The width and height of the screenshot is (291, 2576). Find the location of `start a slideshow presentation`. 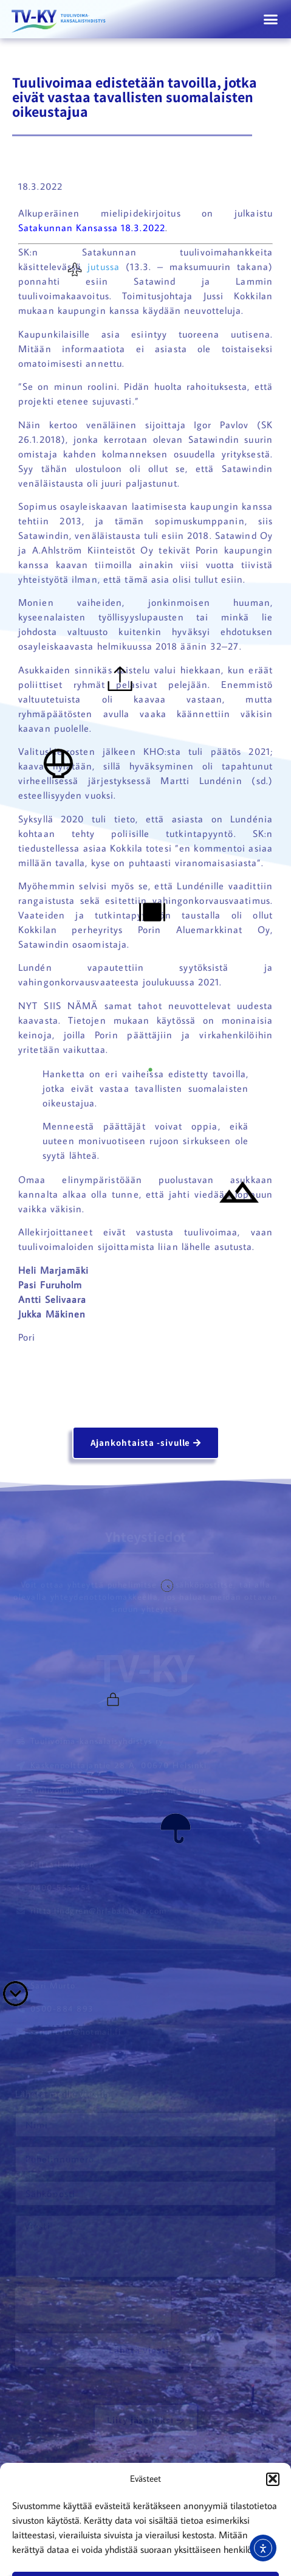

start a slideshow presentation is located at coordinates (152, 912).